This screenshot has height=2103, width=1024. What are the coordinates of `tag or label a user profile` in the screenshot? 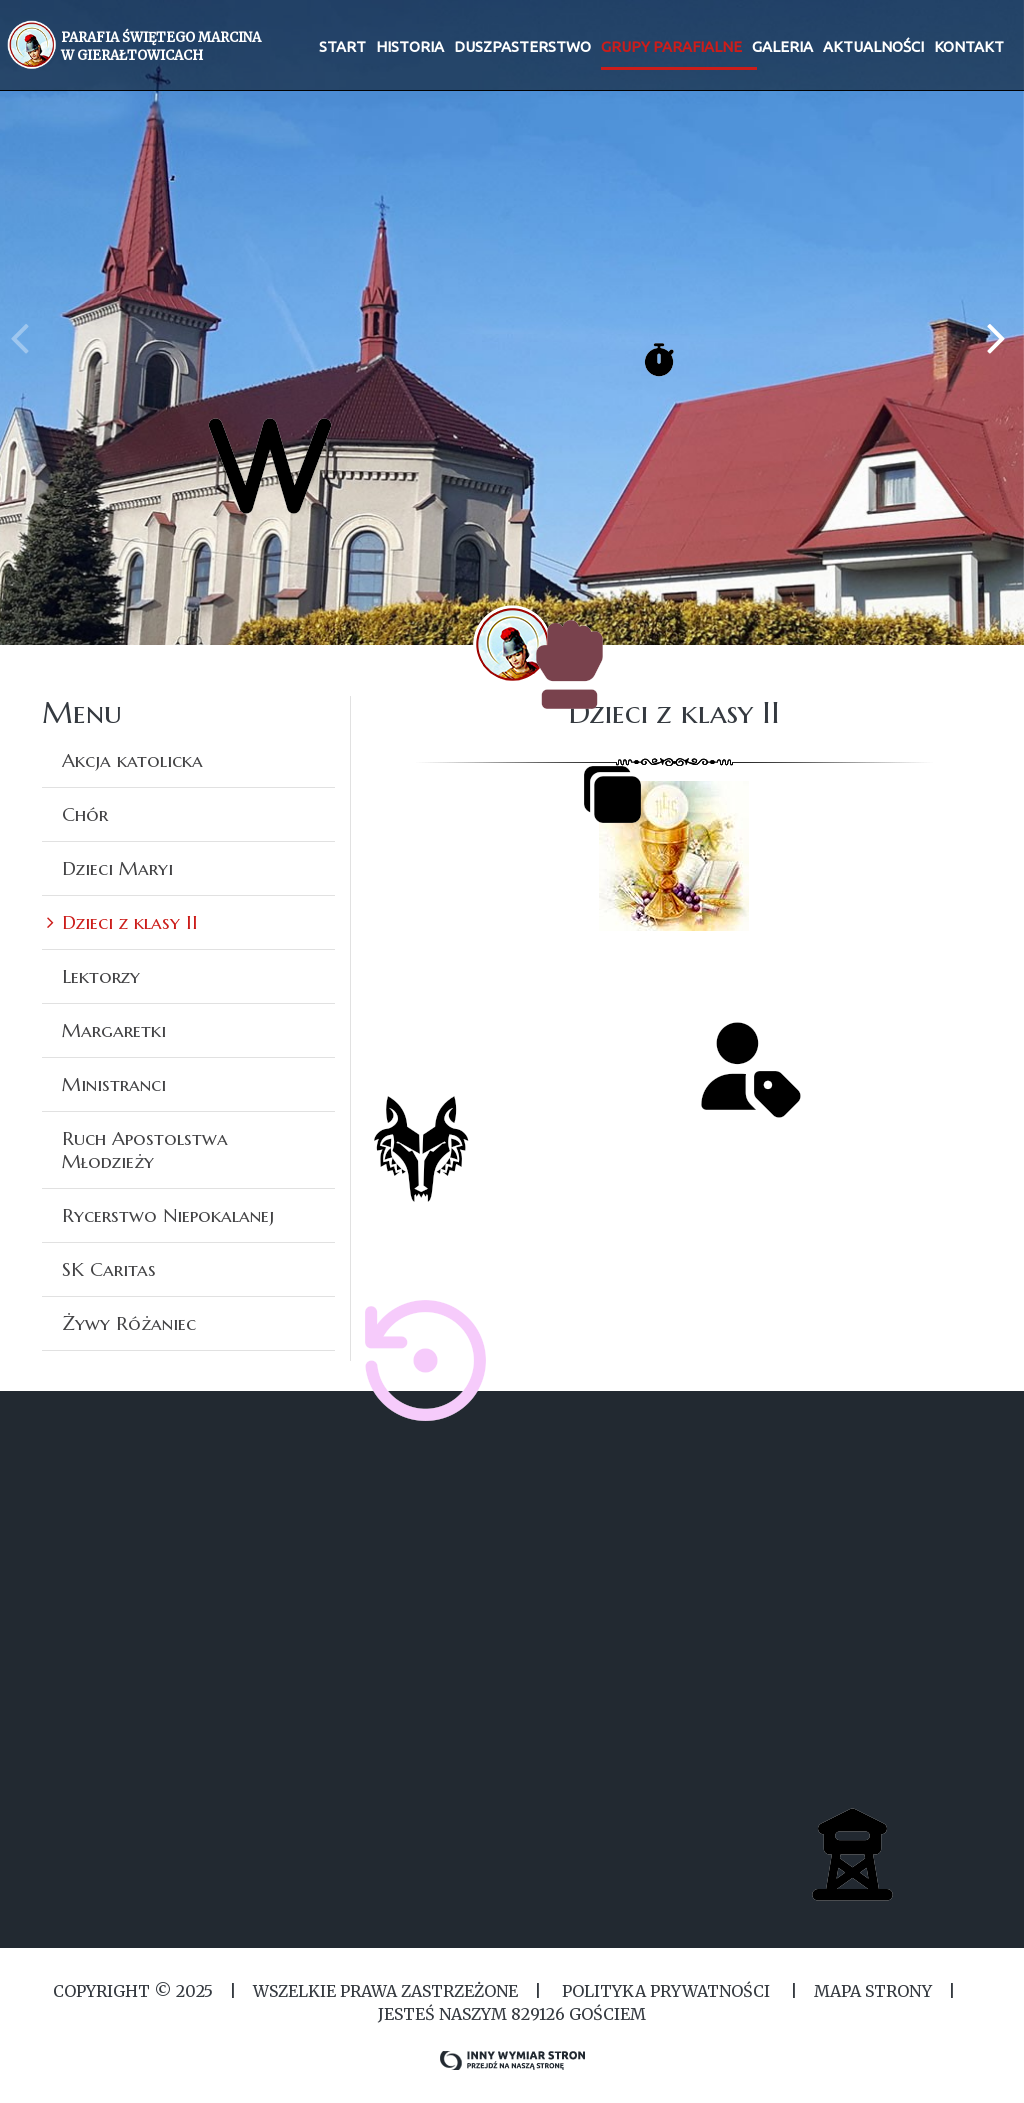 It's located at (748, 1065).